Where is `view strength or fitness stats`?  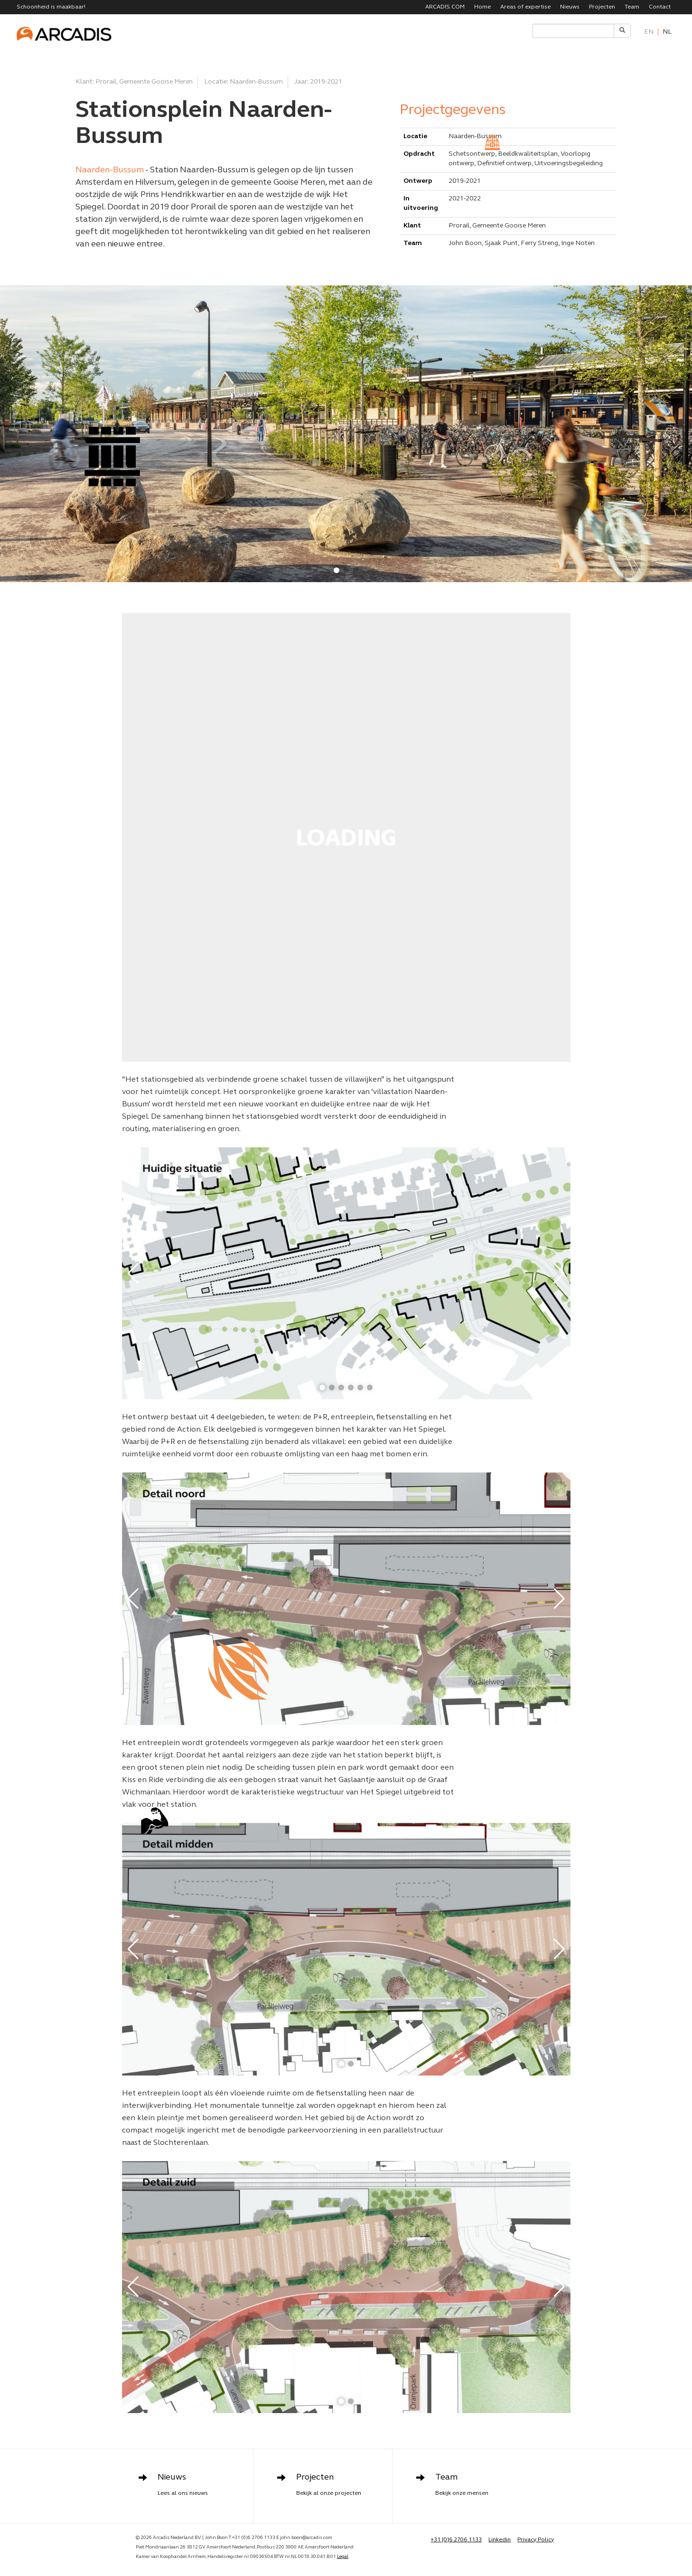 view strength or fitness stats is located at coordinates (155, 1821).